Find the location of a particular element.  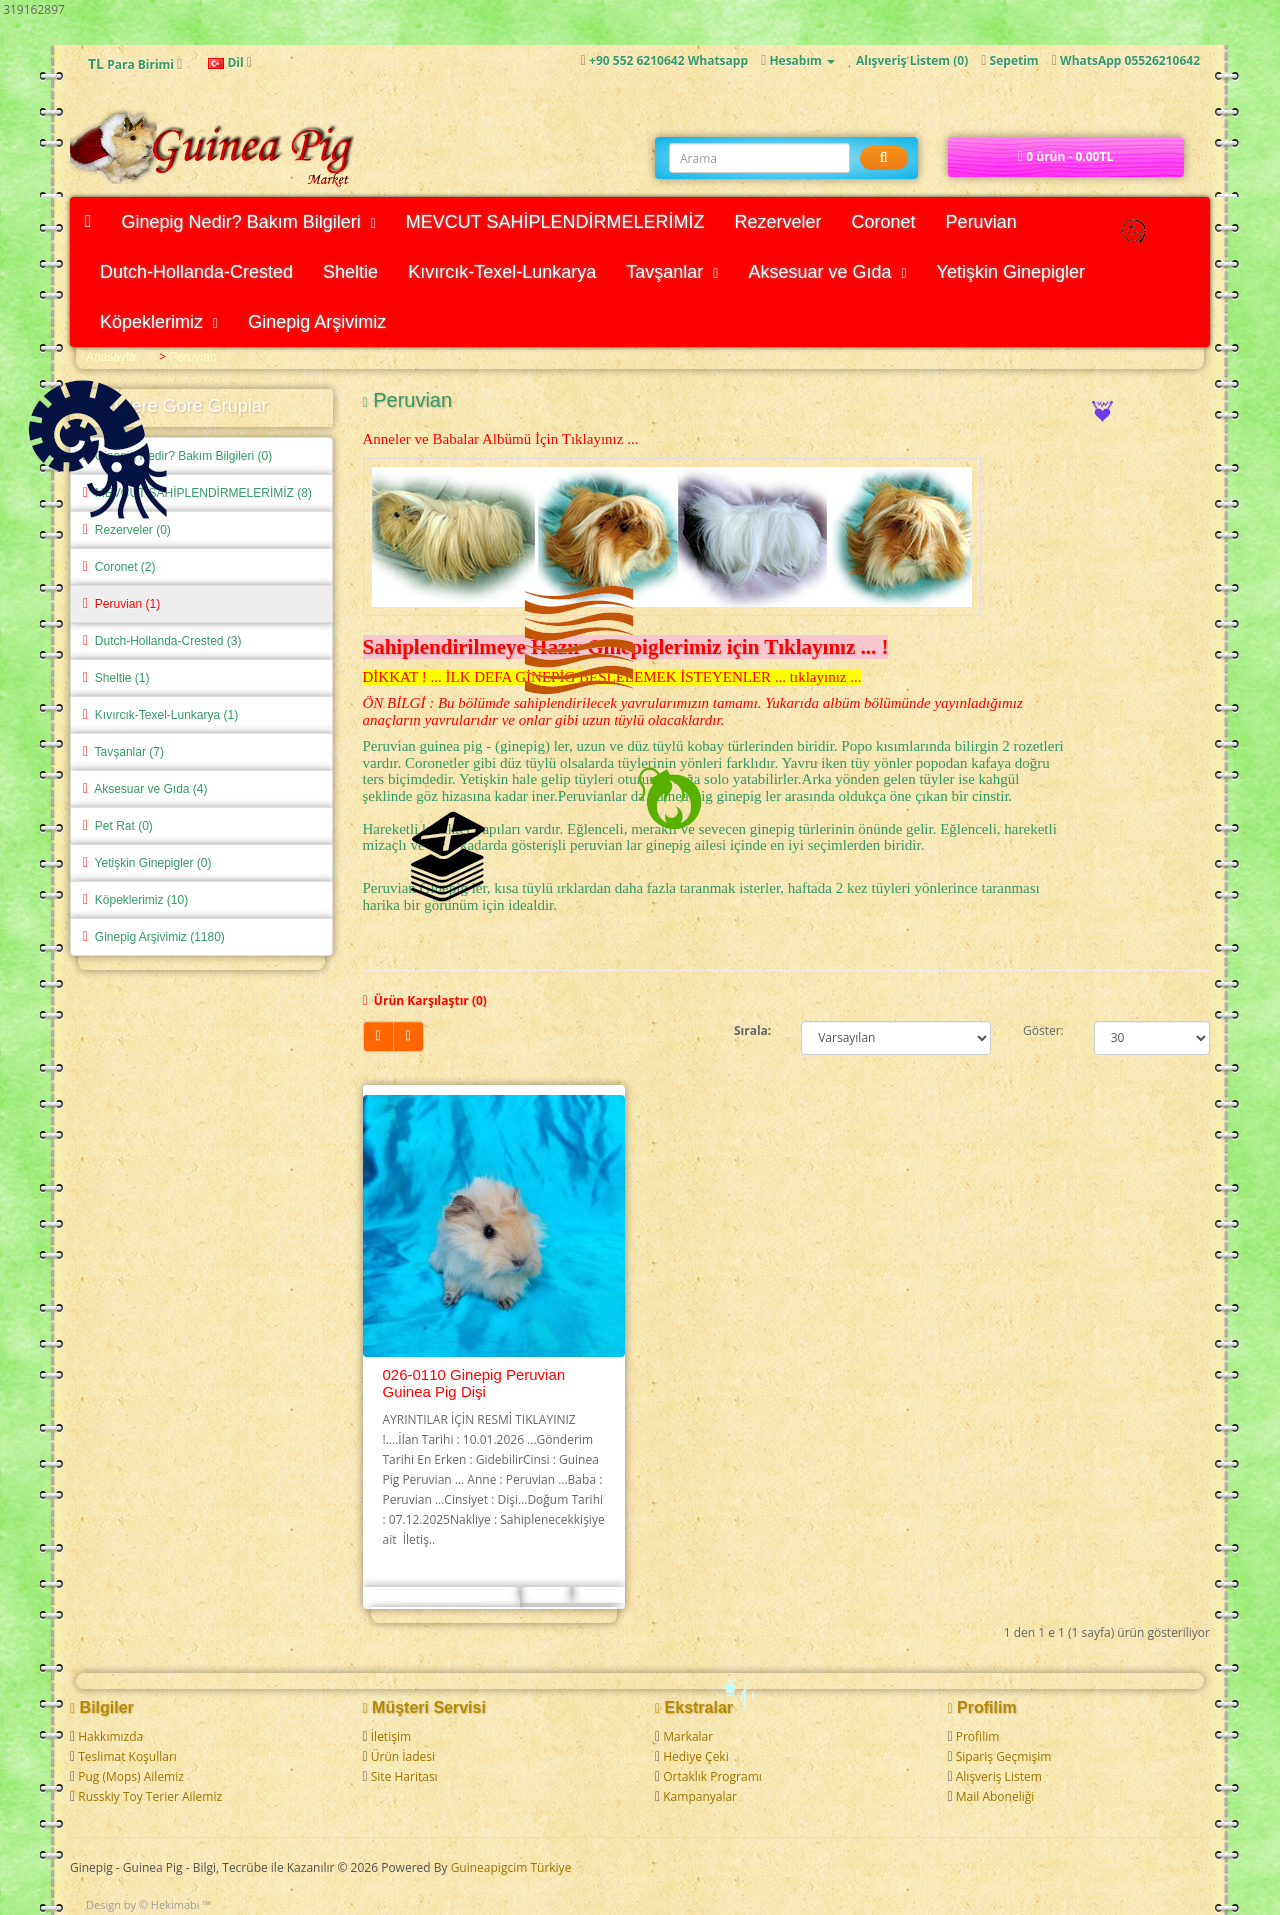

fossil or paleontology category indicator is located at coordinates (97, 449).